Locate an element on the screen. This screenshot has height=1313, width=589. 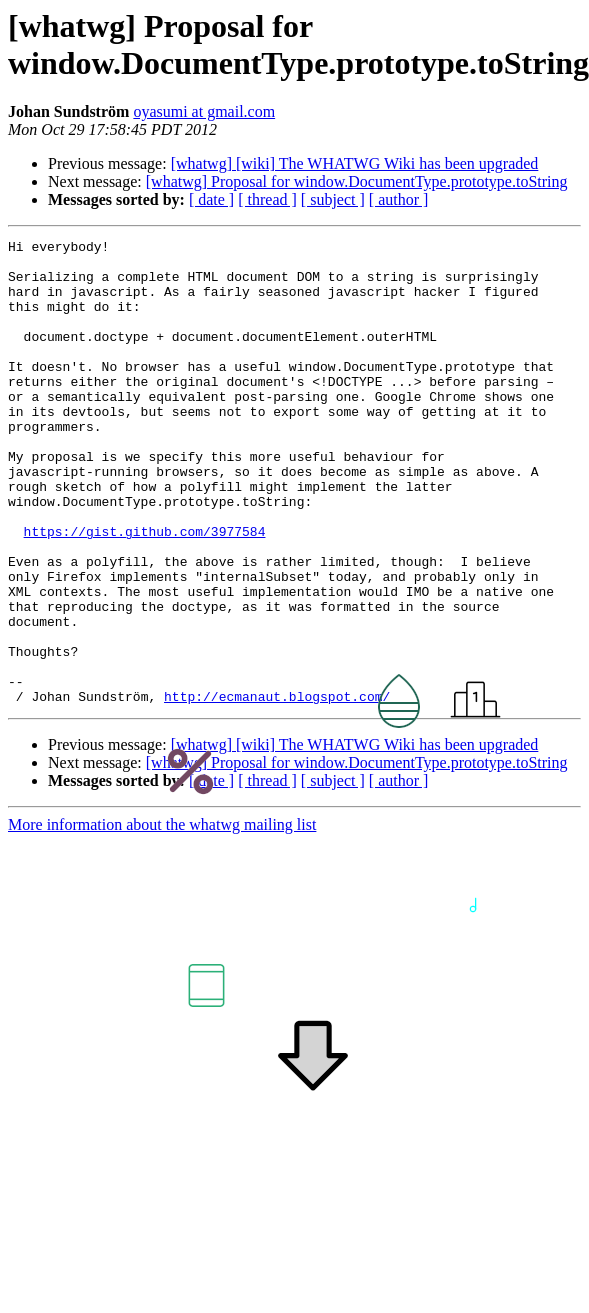
indicates partial fill level or liquid amount is located at coordinates (399, 703).